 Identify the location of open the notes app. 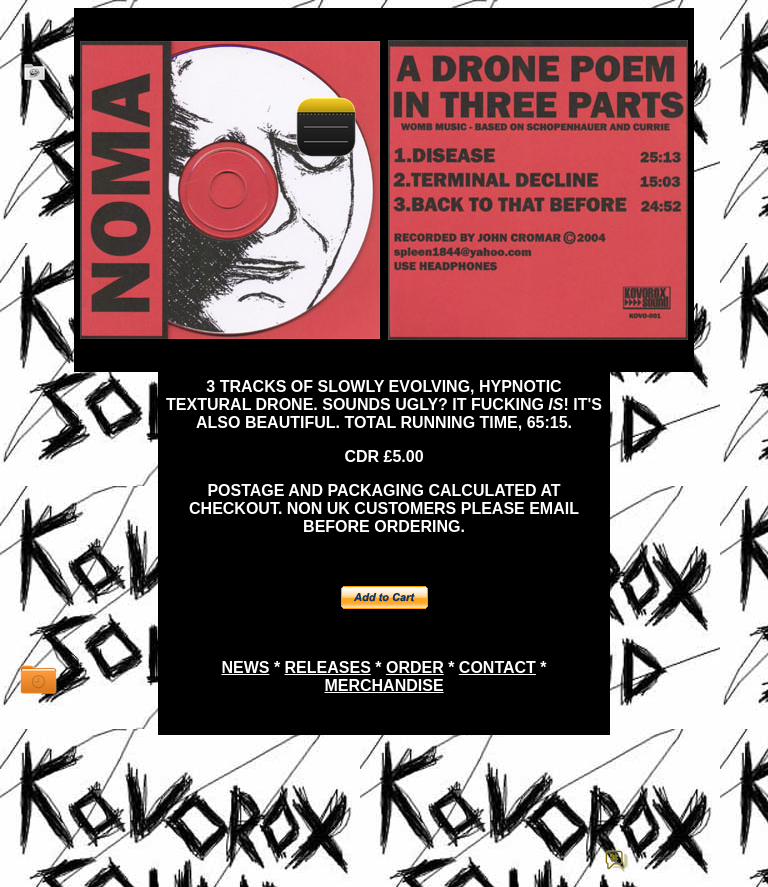
(326, 127).